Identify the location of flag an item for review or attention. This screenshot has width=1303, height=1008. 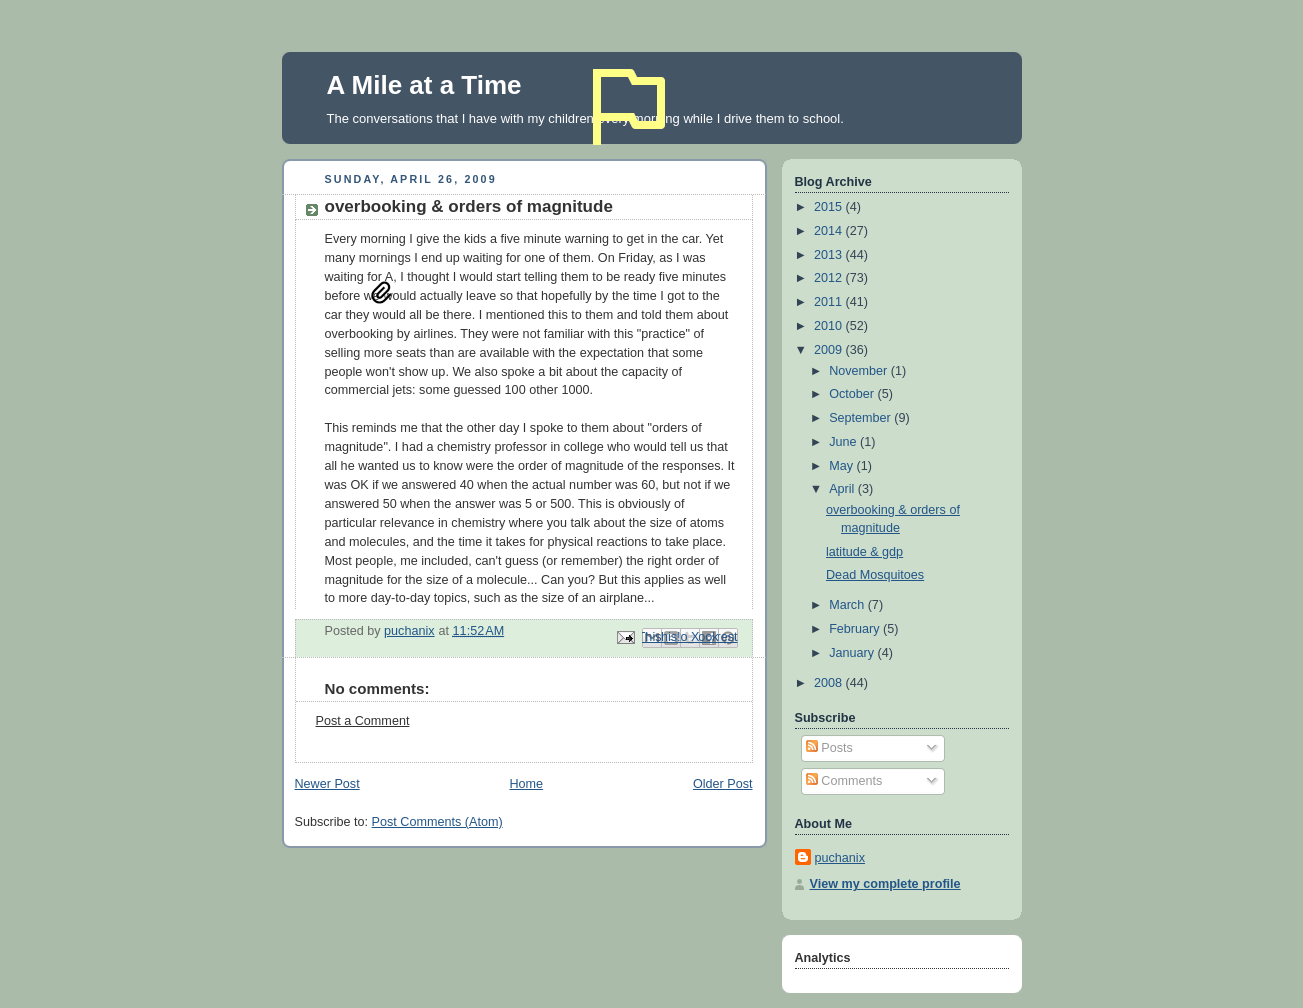
(629, 105).